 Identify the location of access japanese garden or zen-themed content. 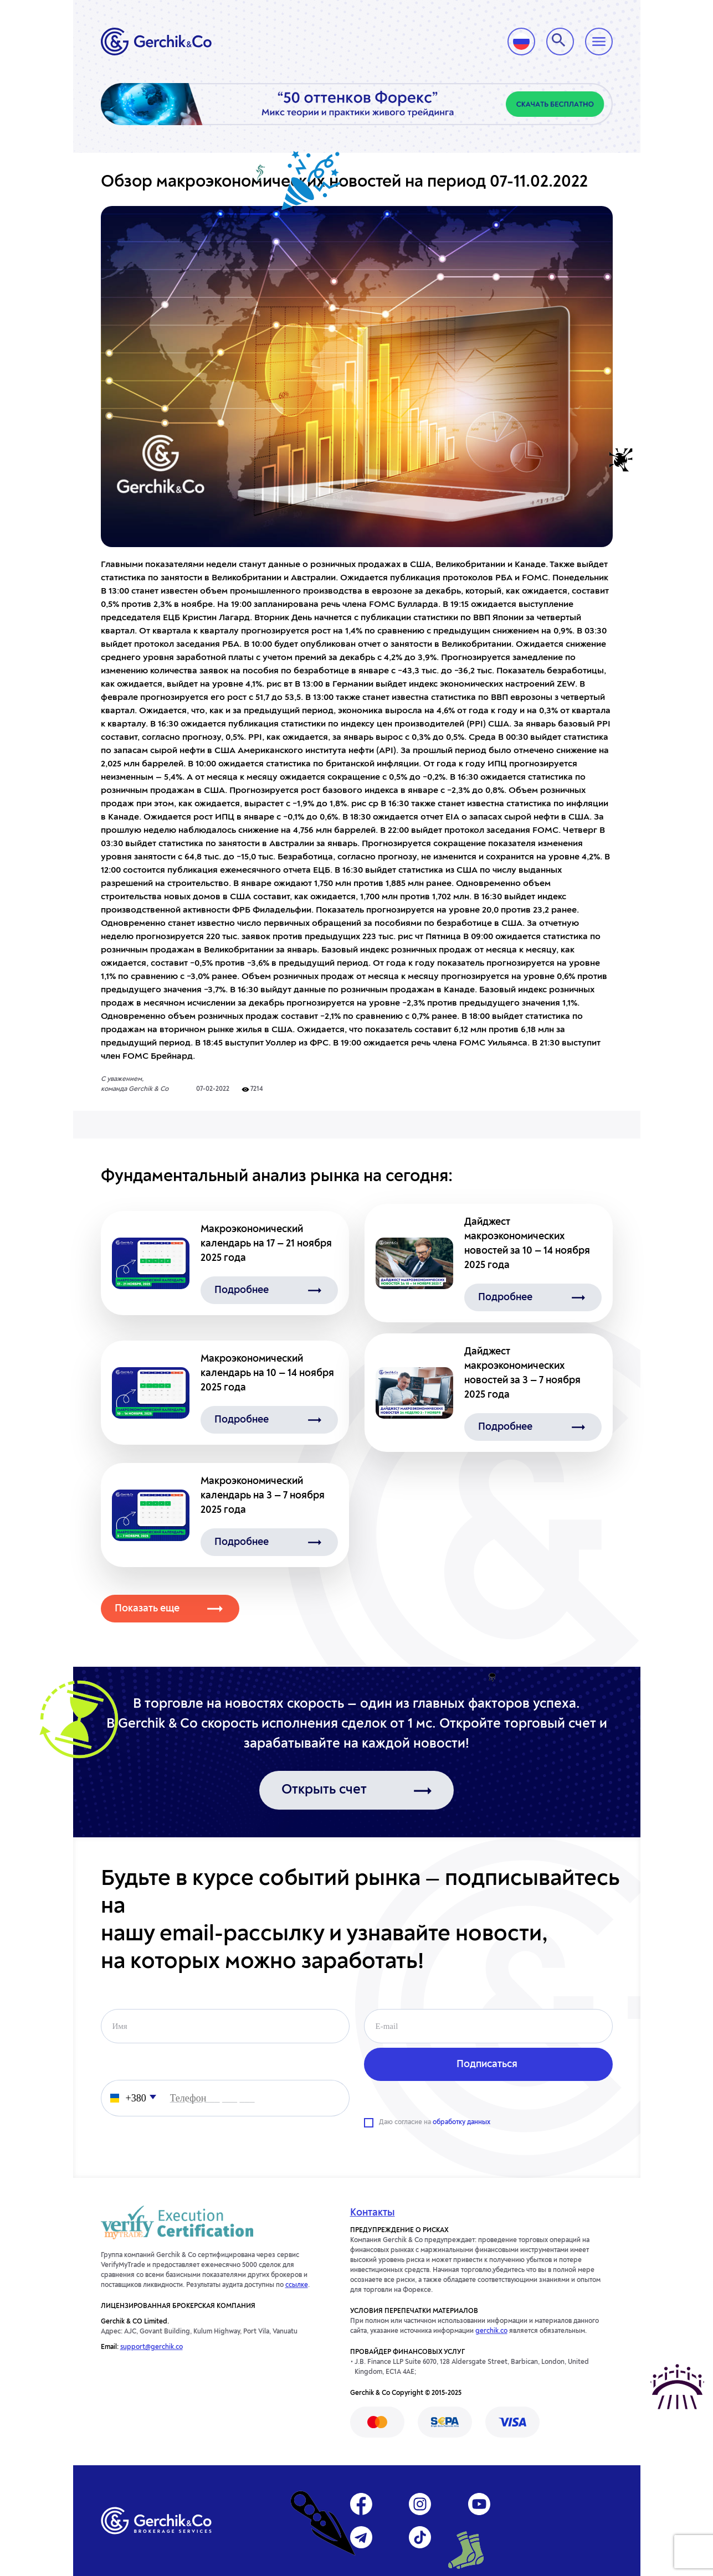
(677, 2382).